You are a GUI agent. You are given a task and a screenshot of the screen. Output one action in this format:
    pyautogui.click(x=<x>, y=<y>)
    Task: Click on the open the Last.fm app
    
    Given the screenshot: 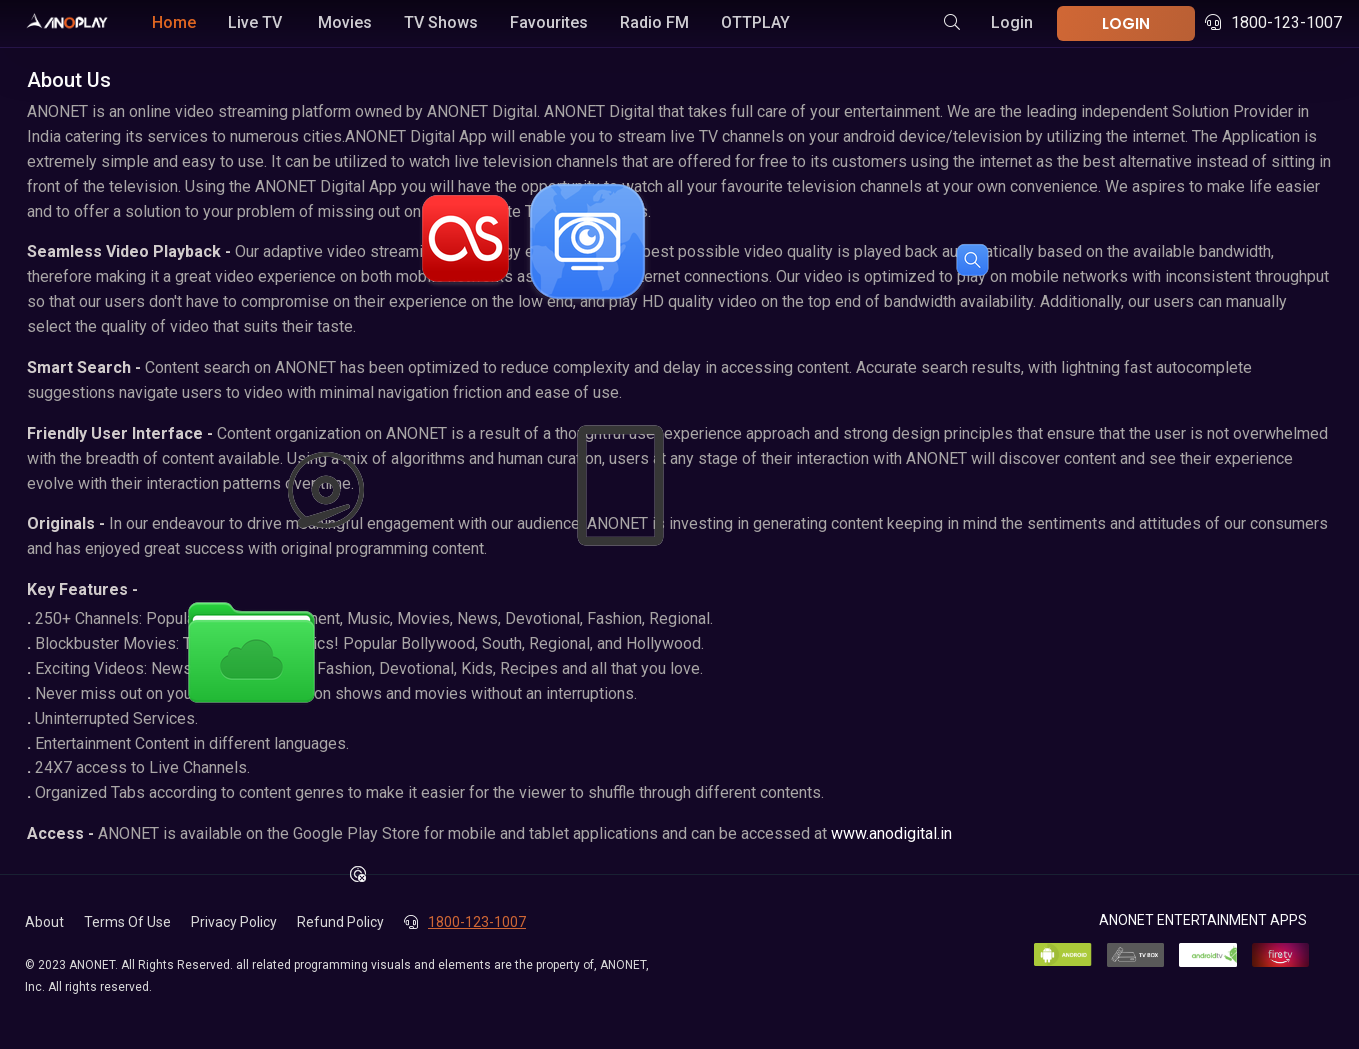 What is the action you would take?
    pyautogui.click(x=465, y=238)
    